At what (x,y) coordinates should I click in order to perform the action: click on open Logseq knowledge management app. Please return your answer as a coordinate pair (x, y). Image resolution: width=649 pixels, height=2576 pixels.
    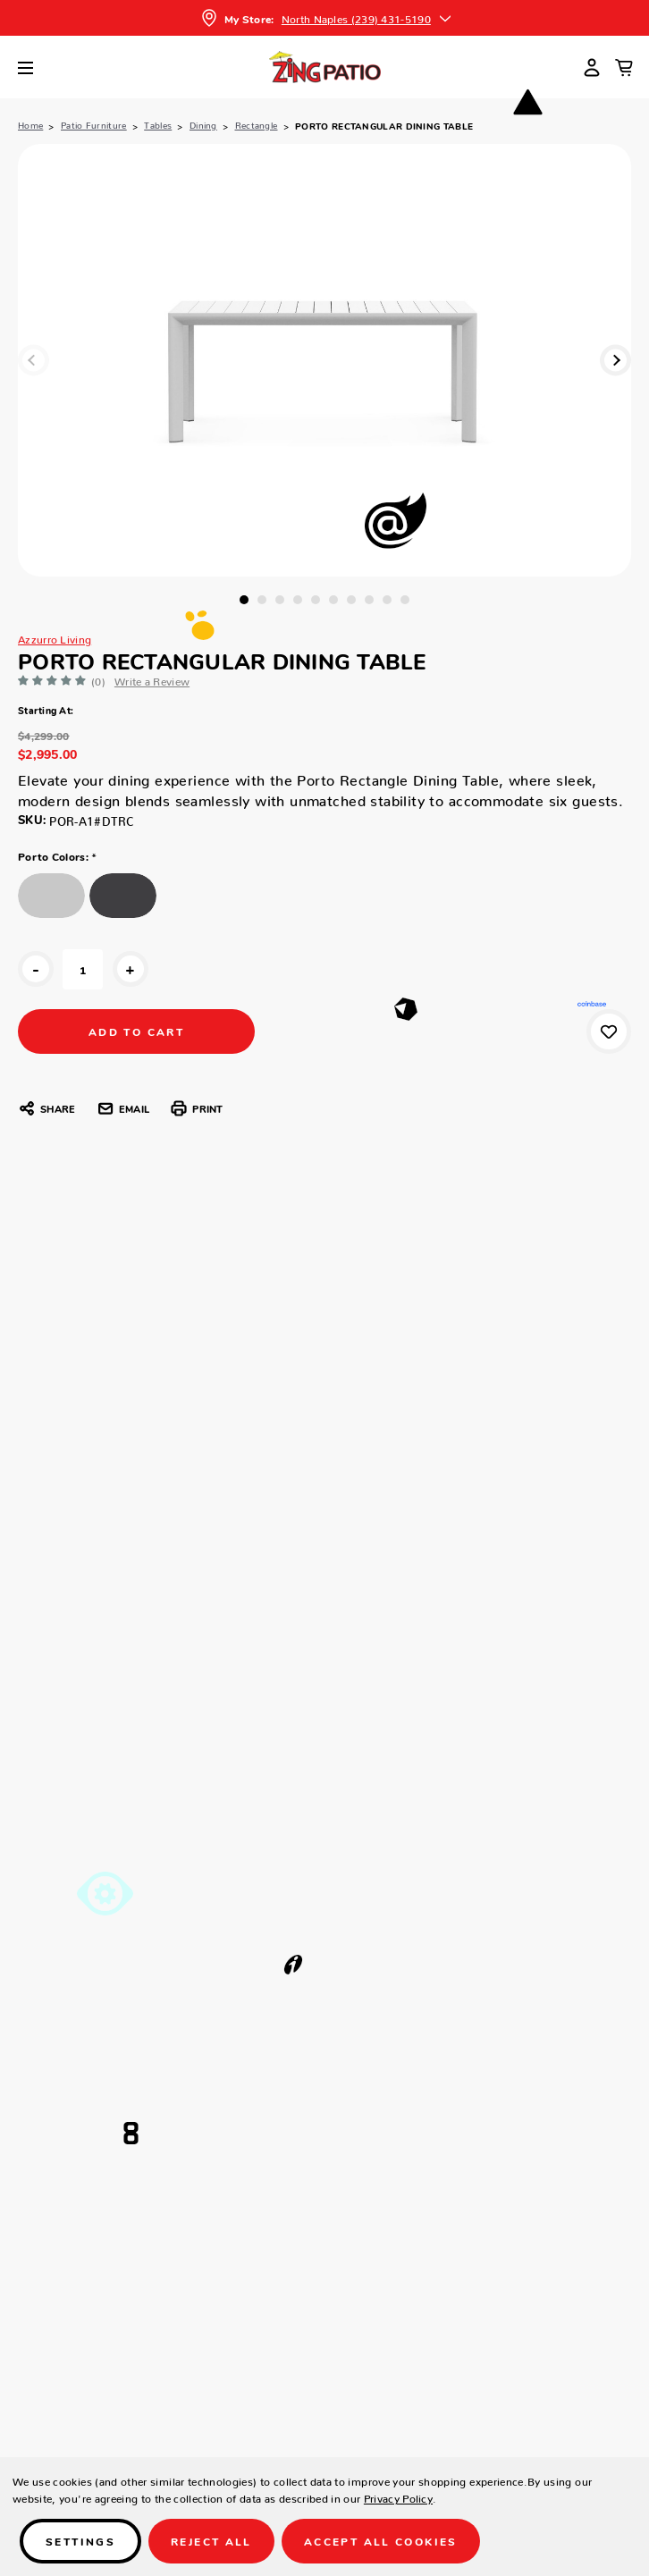
    Looking at the image, I should click on (199, 625).